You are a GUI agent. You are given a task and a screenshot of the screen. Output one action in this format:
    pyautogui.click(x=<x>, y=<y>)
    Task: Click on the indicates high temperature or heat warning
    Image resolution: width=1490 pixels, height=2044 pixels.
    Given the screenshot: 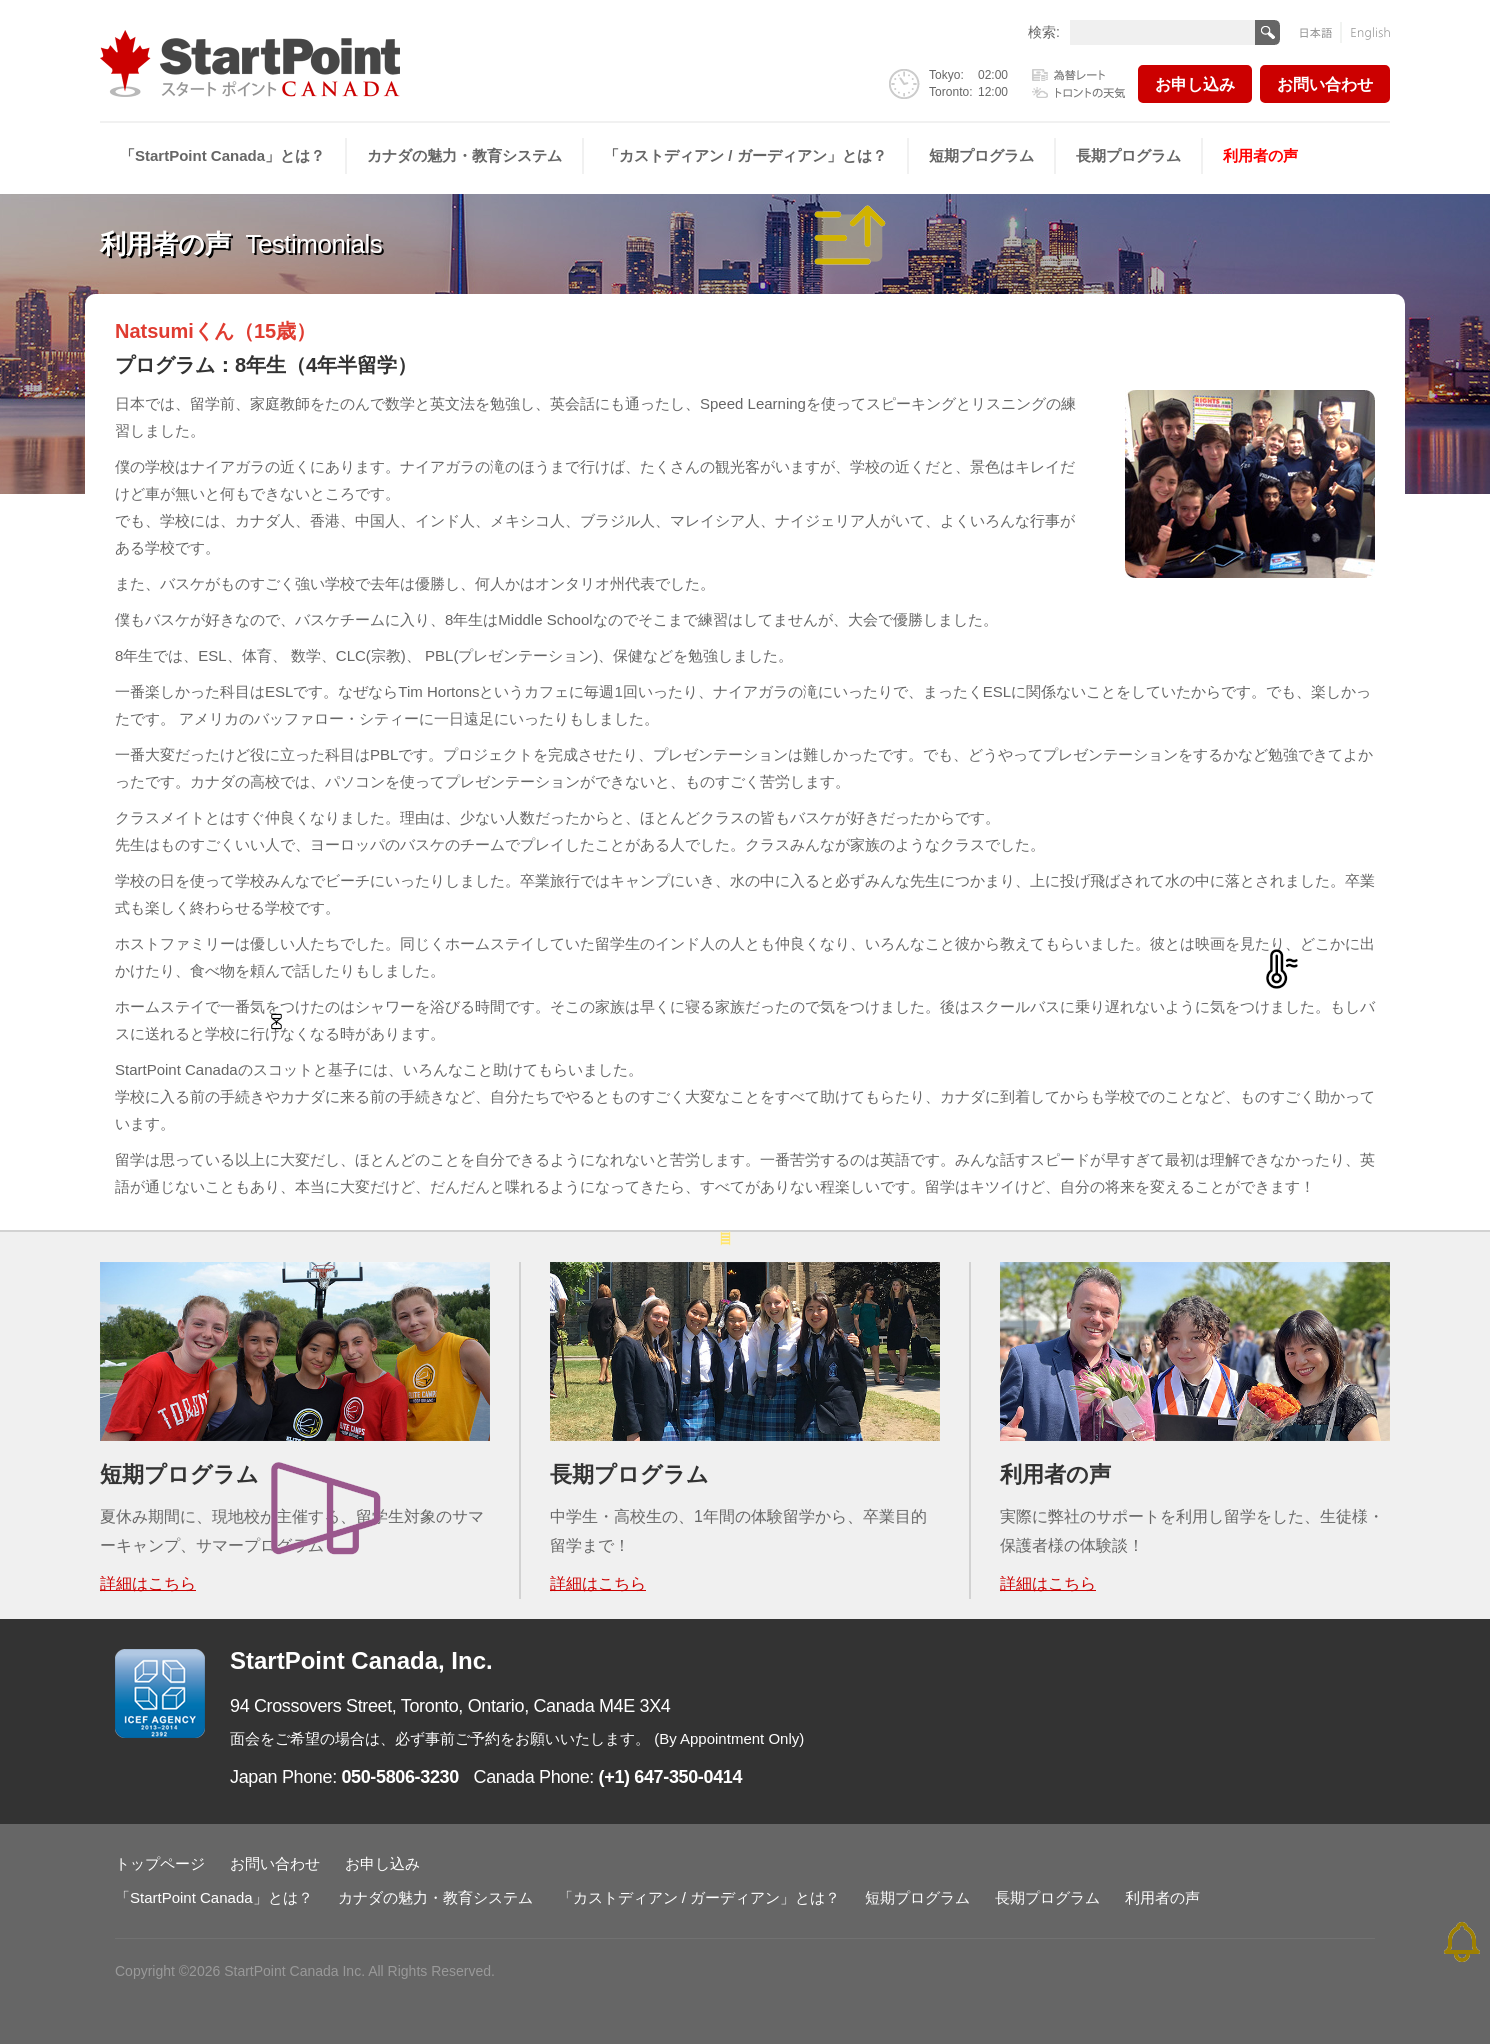 What is the action you would take?
    pyautogui.click(x=1278, y=969)
    